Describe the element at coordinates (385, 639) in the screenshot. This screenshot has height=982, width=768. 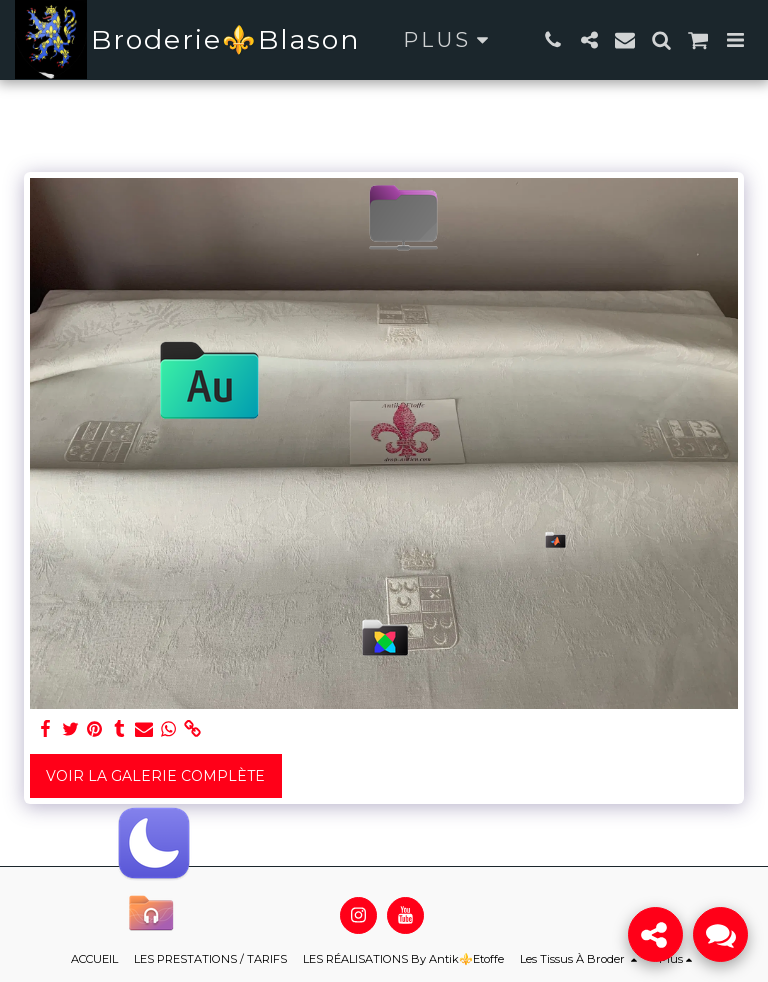
I see `folder containing haxe flixel game engine projects` at that location.